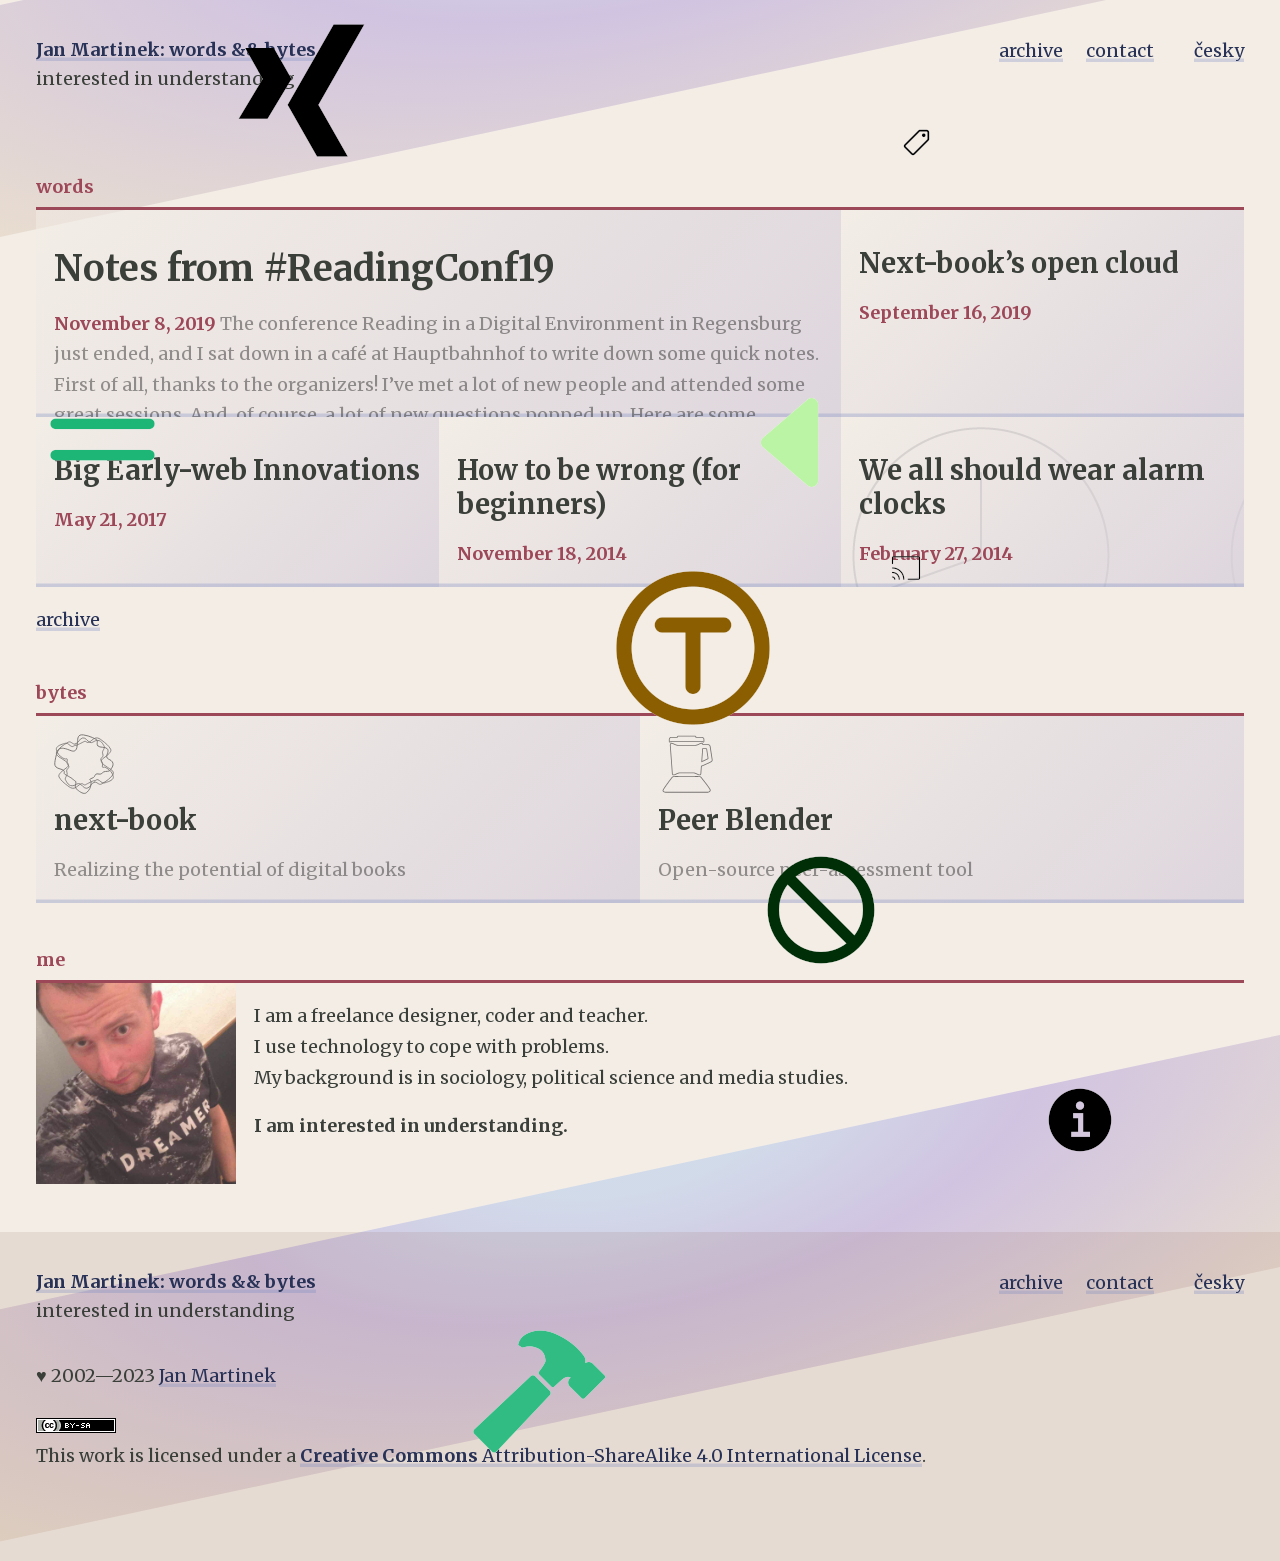 The width and height of the screenshot is (1280, 1561). I want to click on view more information or details, so click(1080, 1120).